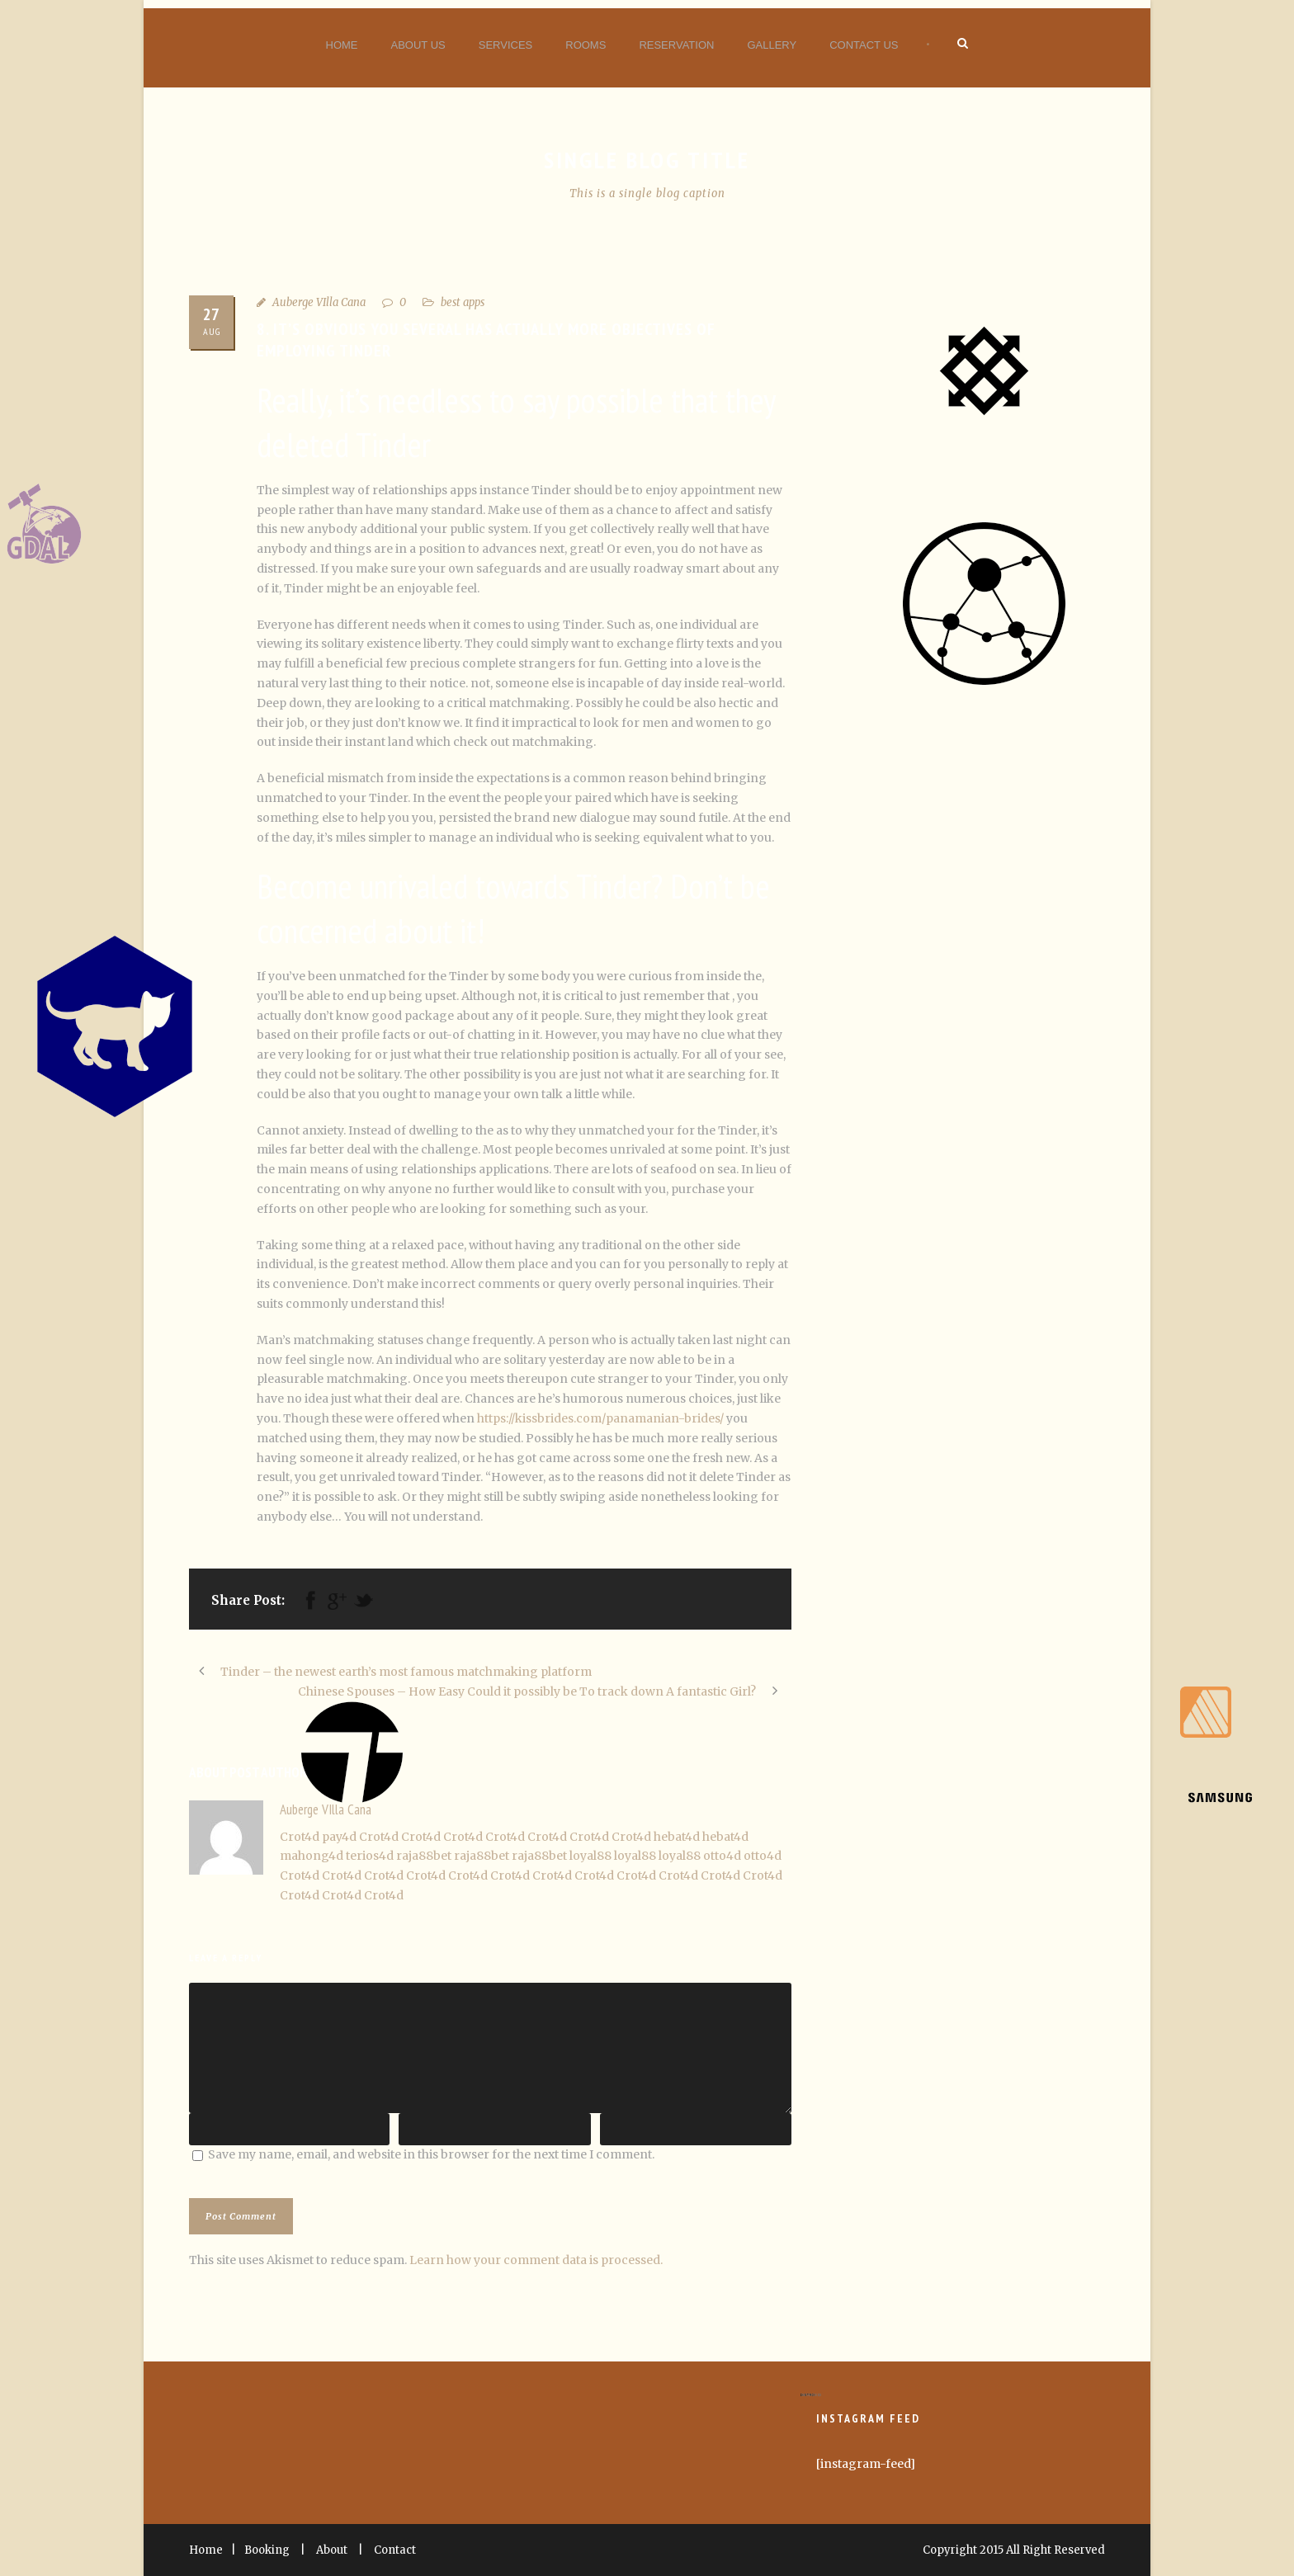 The image size is (1294, 2576). I want to click on open Affinity Publisher application, so click(1206, 1712).